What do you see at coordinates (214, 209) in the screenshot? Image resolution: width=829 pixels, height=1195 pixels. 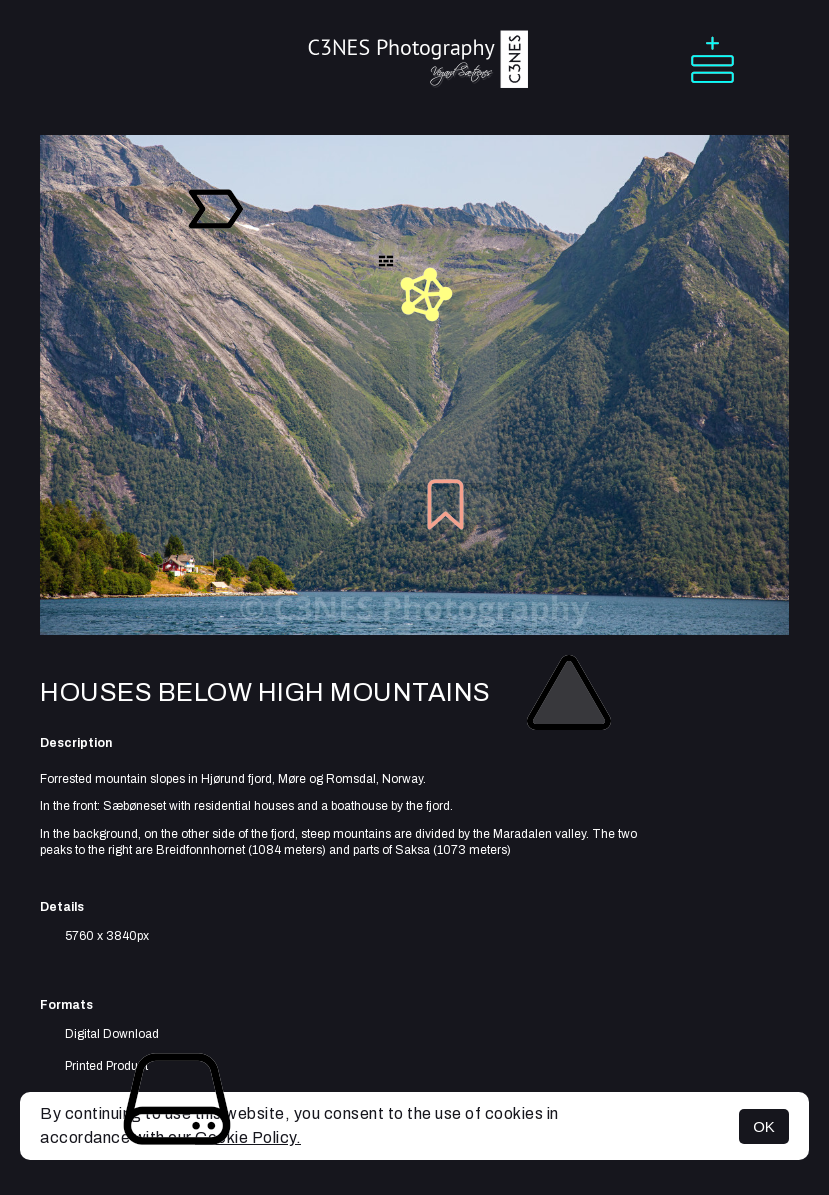 I see `add a tag or label to an item` at bounding box center [214, 209].